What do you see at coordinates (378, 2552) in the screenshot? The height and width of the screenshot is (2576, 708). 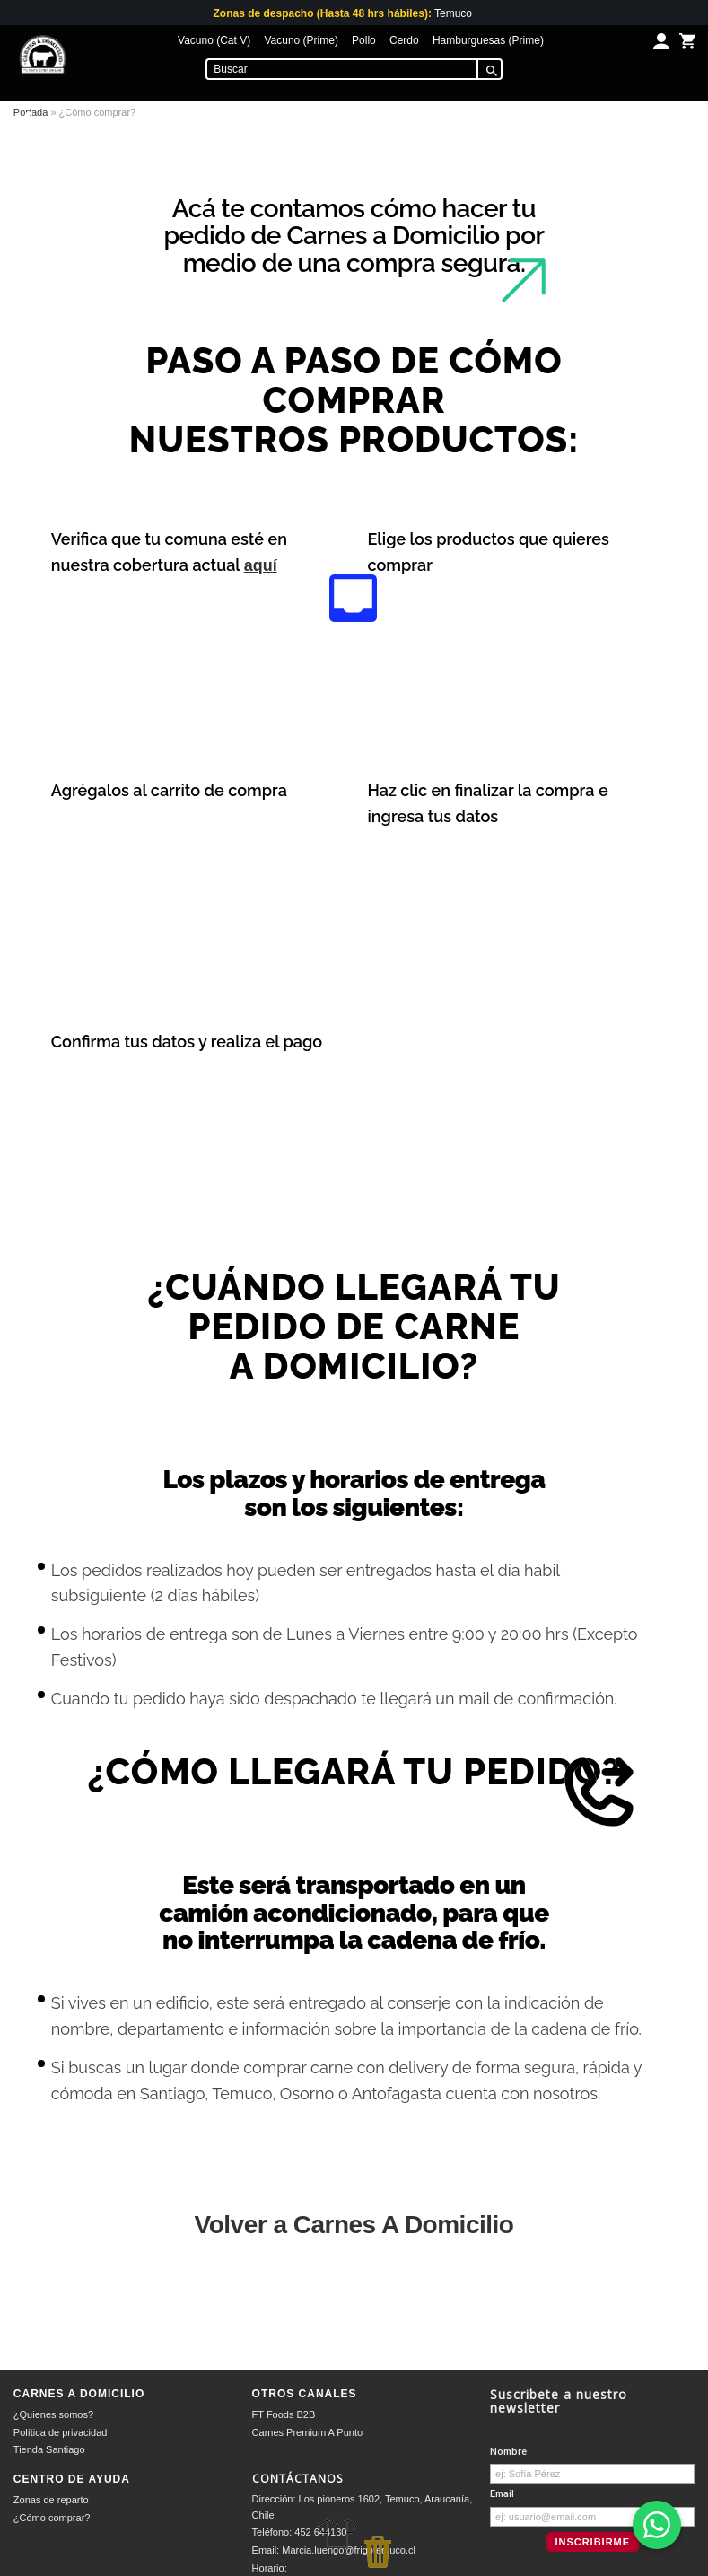 I see `delete this item` at bounding box center [378, 2552].